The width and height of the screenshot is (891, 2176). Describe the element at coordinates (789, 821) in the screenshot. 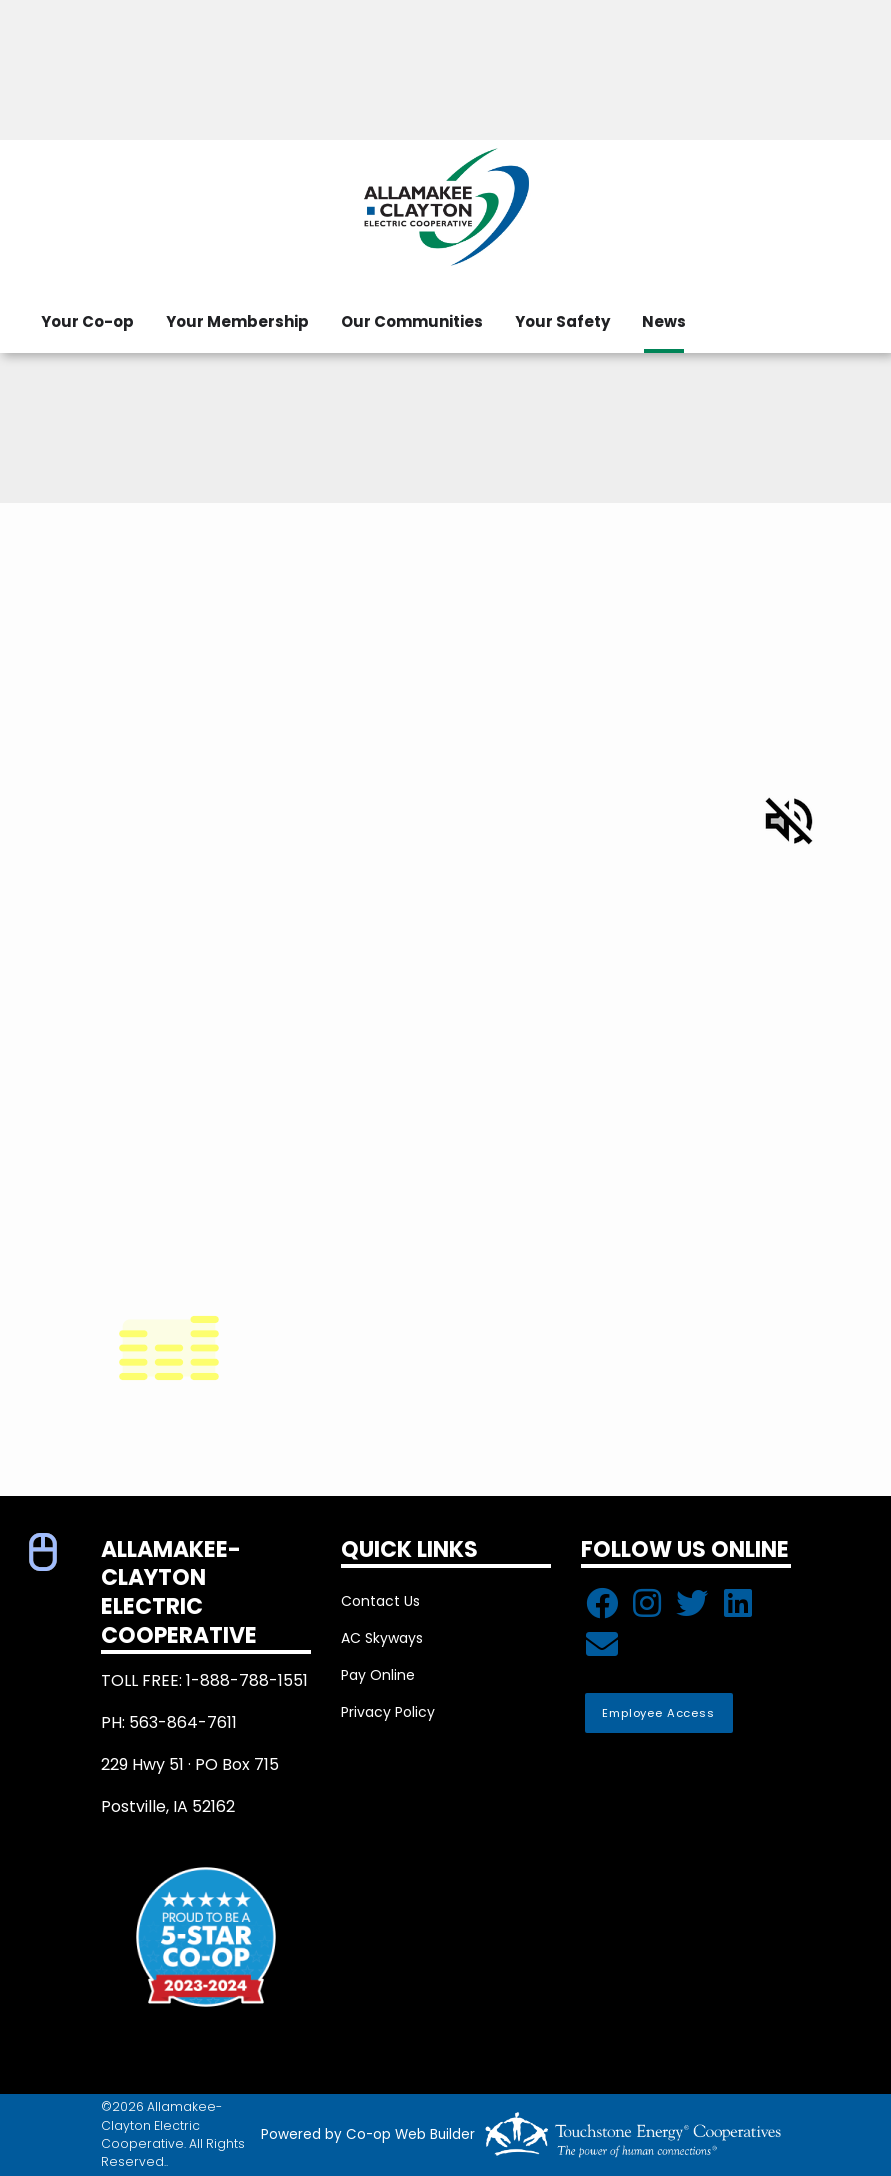

I see `mute audio or sound` at that location.